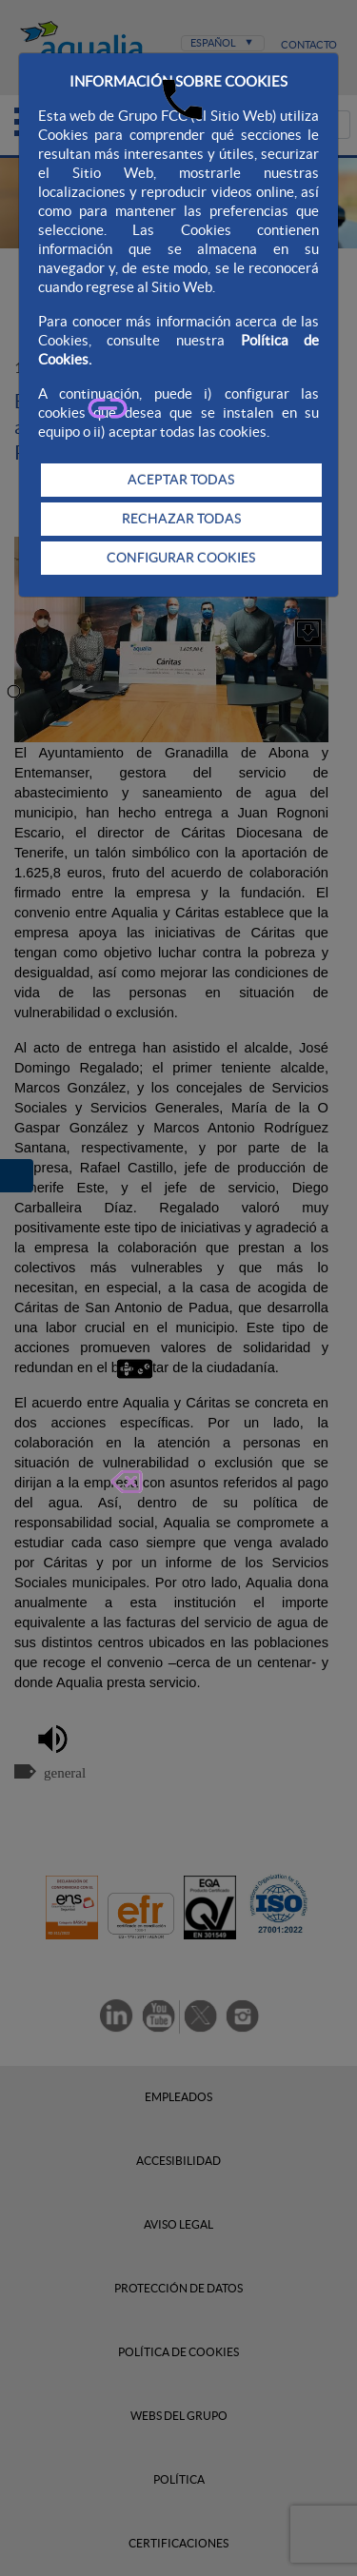  What do you see at coordinates (13, 691) in the screenshot?
I see `unselected radio button option` at bounding box center [13, 691].